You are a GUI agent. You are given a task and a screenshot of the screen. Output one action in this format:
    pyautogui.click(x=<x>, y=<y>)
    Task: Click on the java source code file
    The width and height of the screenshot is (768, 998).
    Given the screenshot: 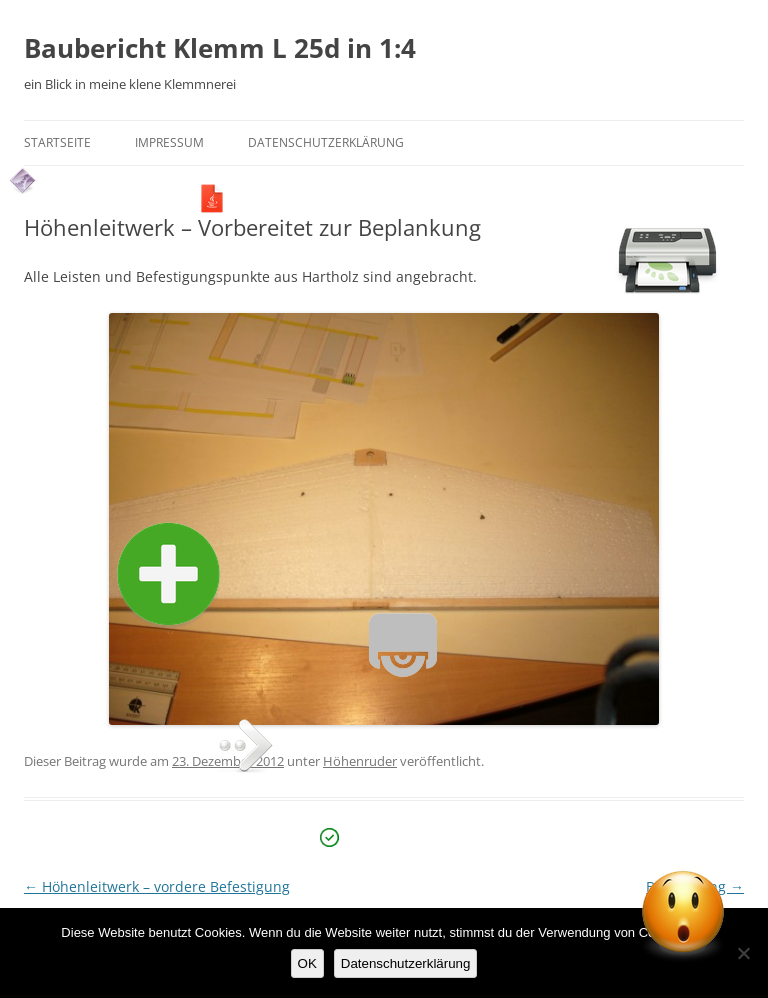 What is the action you would take?
    pyautogui.click(x=212, y=199)
    